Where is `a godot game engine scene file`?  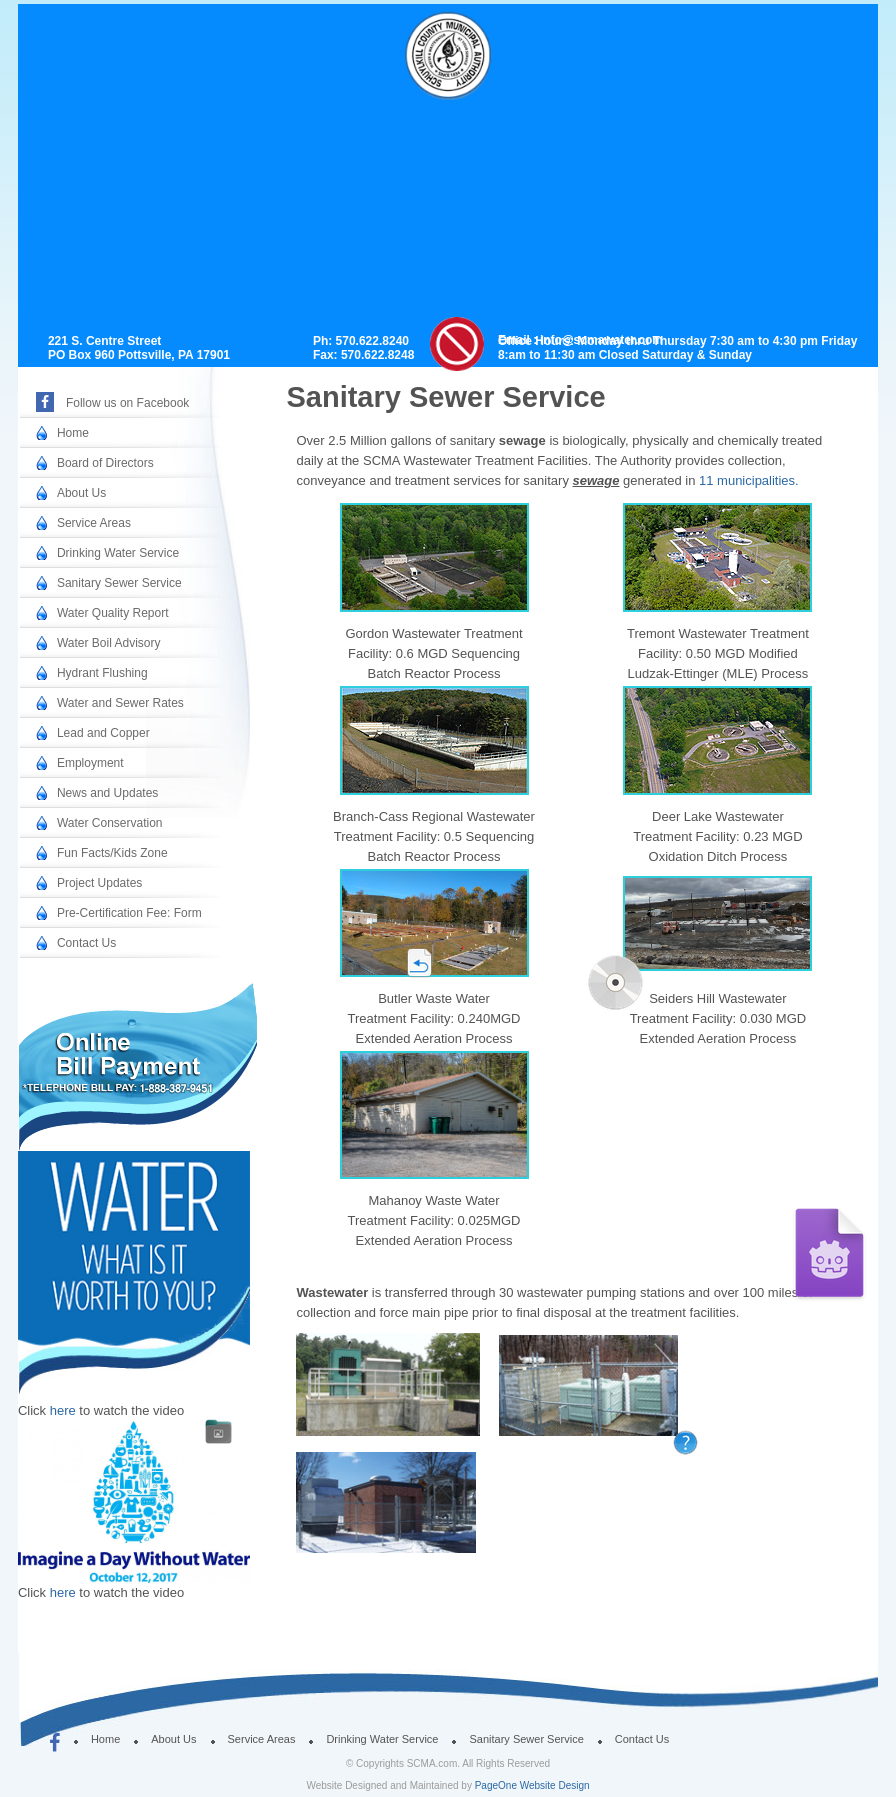 a godot game engine scene file is located at coordinates (829, 1254).